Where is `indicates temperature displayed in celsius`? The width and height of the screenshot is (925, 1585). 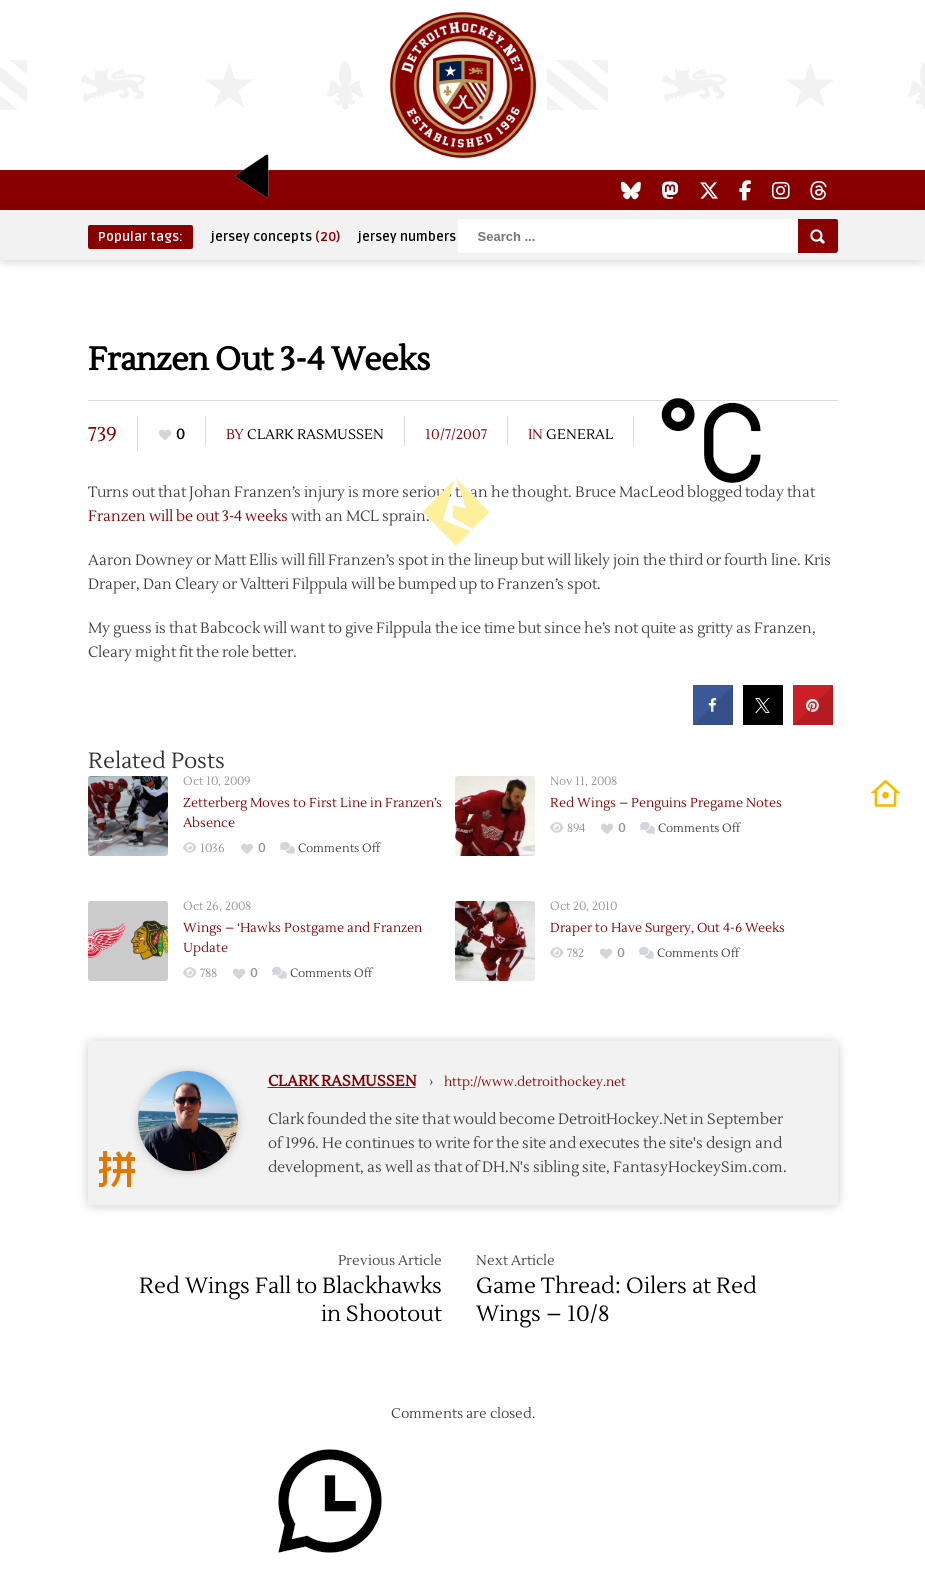 indicates temperature displayed in celsius is located at coordinates (713, 440).